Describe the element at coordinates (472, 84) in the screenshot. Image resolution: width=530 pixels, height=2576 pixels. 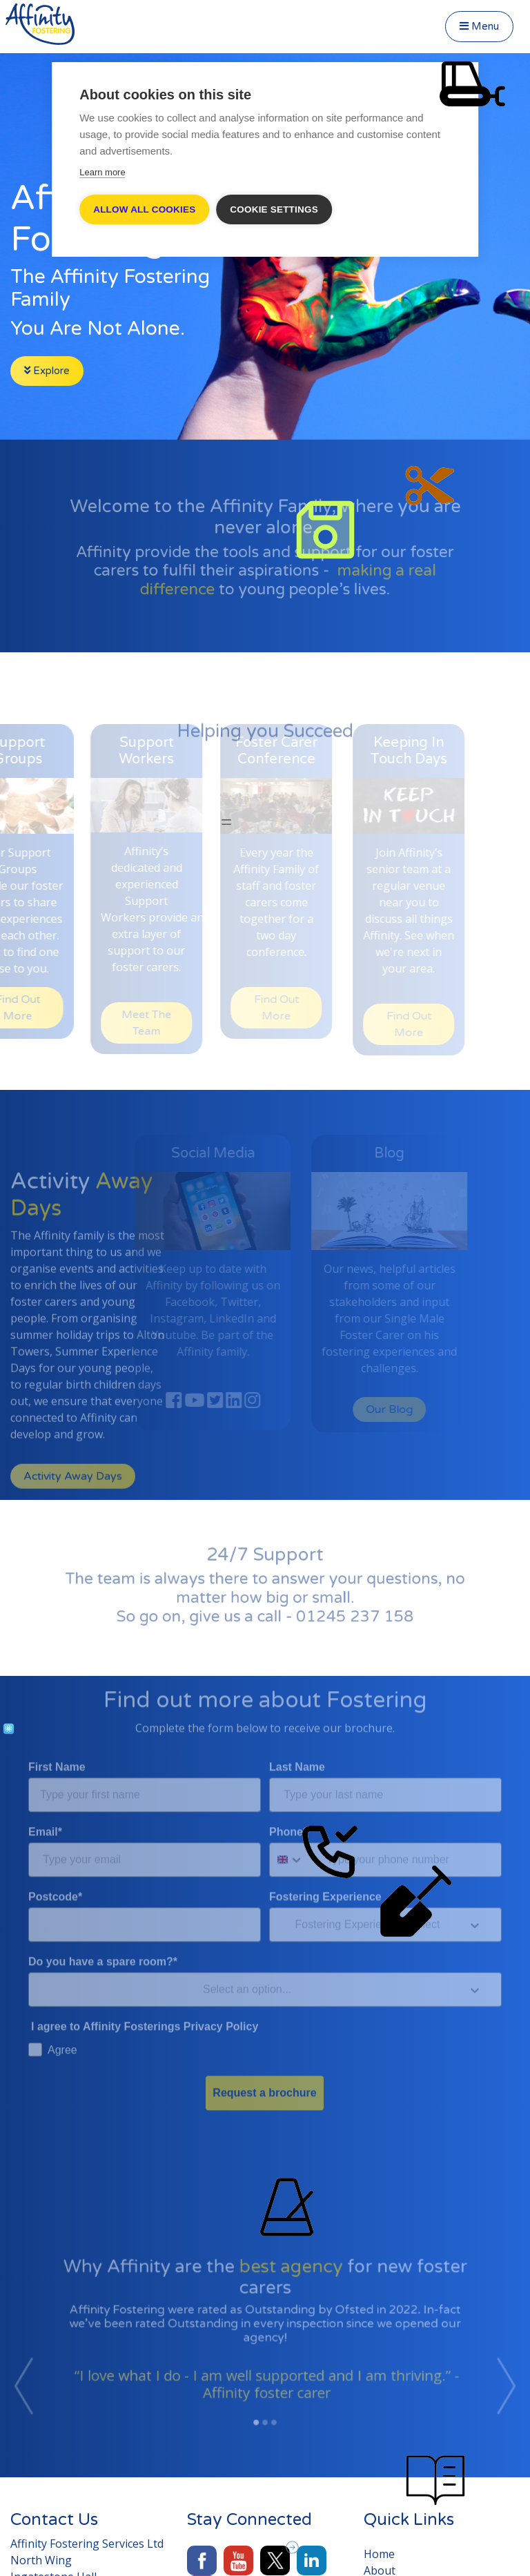
I see `construction or building feature` at that location.